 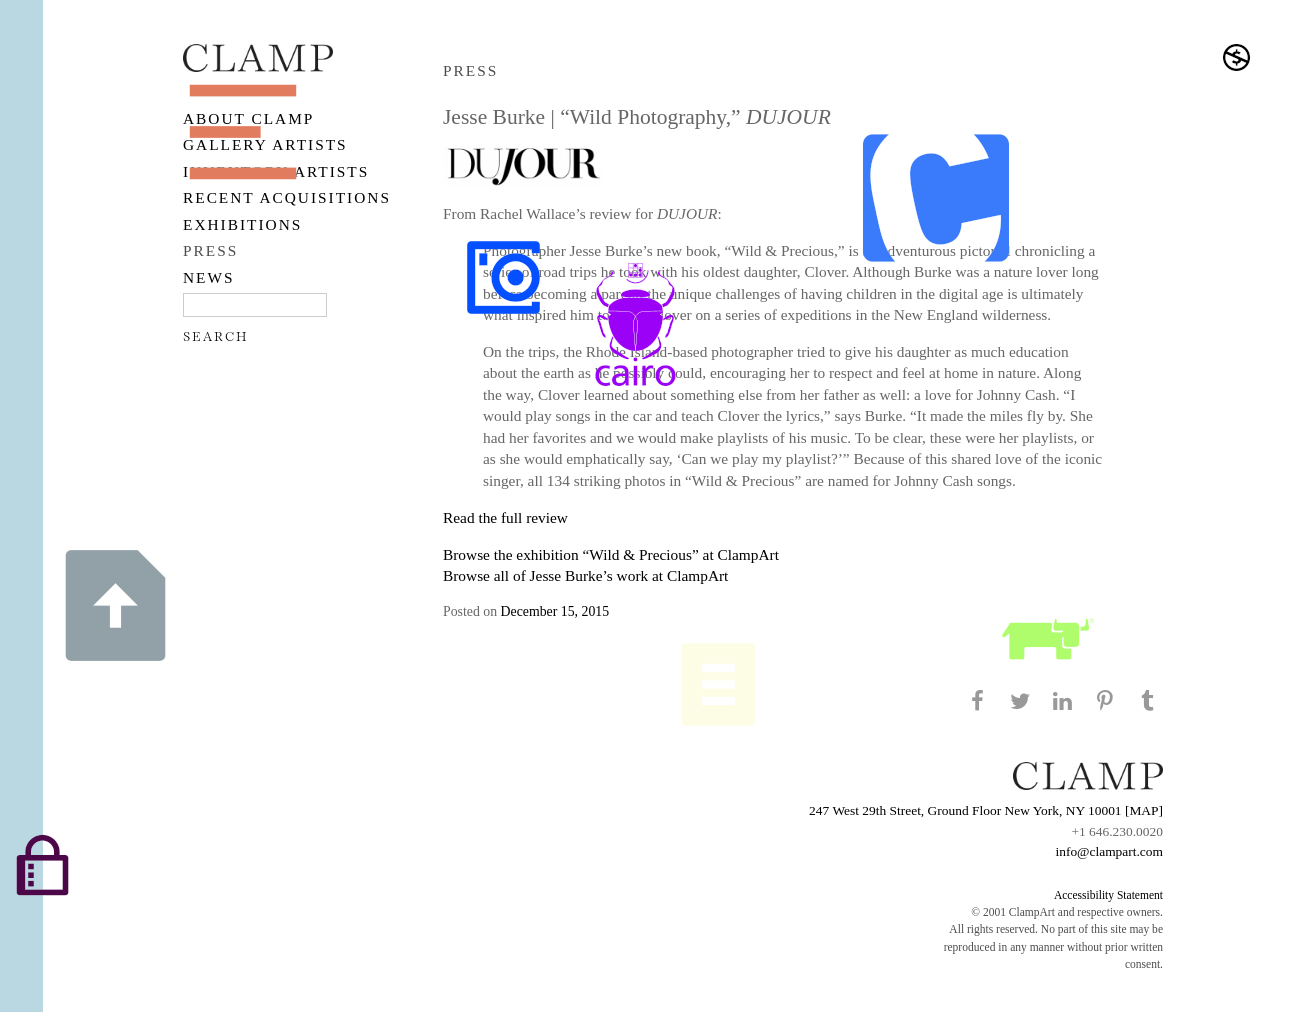 I want to click on indicates a private git repository, so click(x=42, y=866).